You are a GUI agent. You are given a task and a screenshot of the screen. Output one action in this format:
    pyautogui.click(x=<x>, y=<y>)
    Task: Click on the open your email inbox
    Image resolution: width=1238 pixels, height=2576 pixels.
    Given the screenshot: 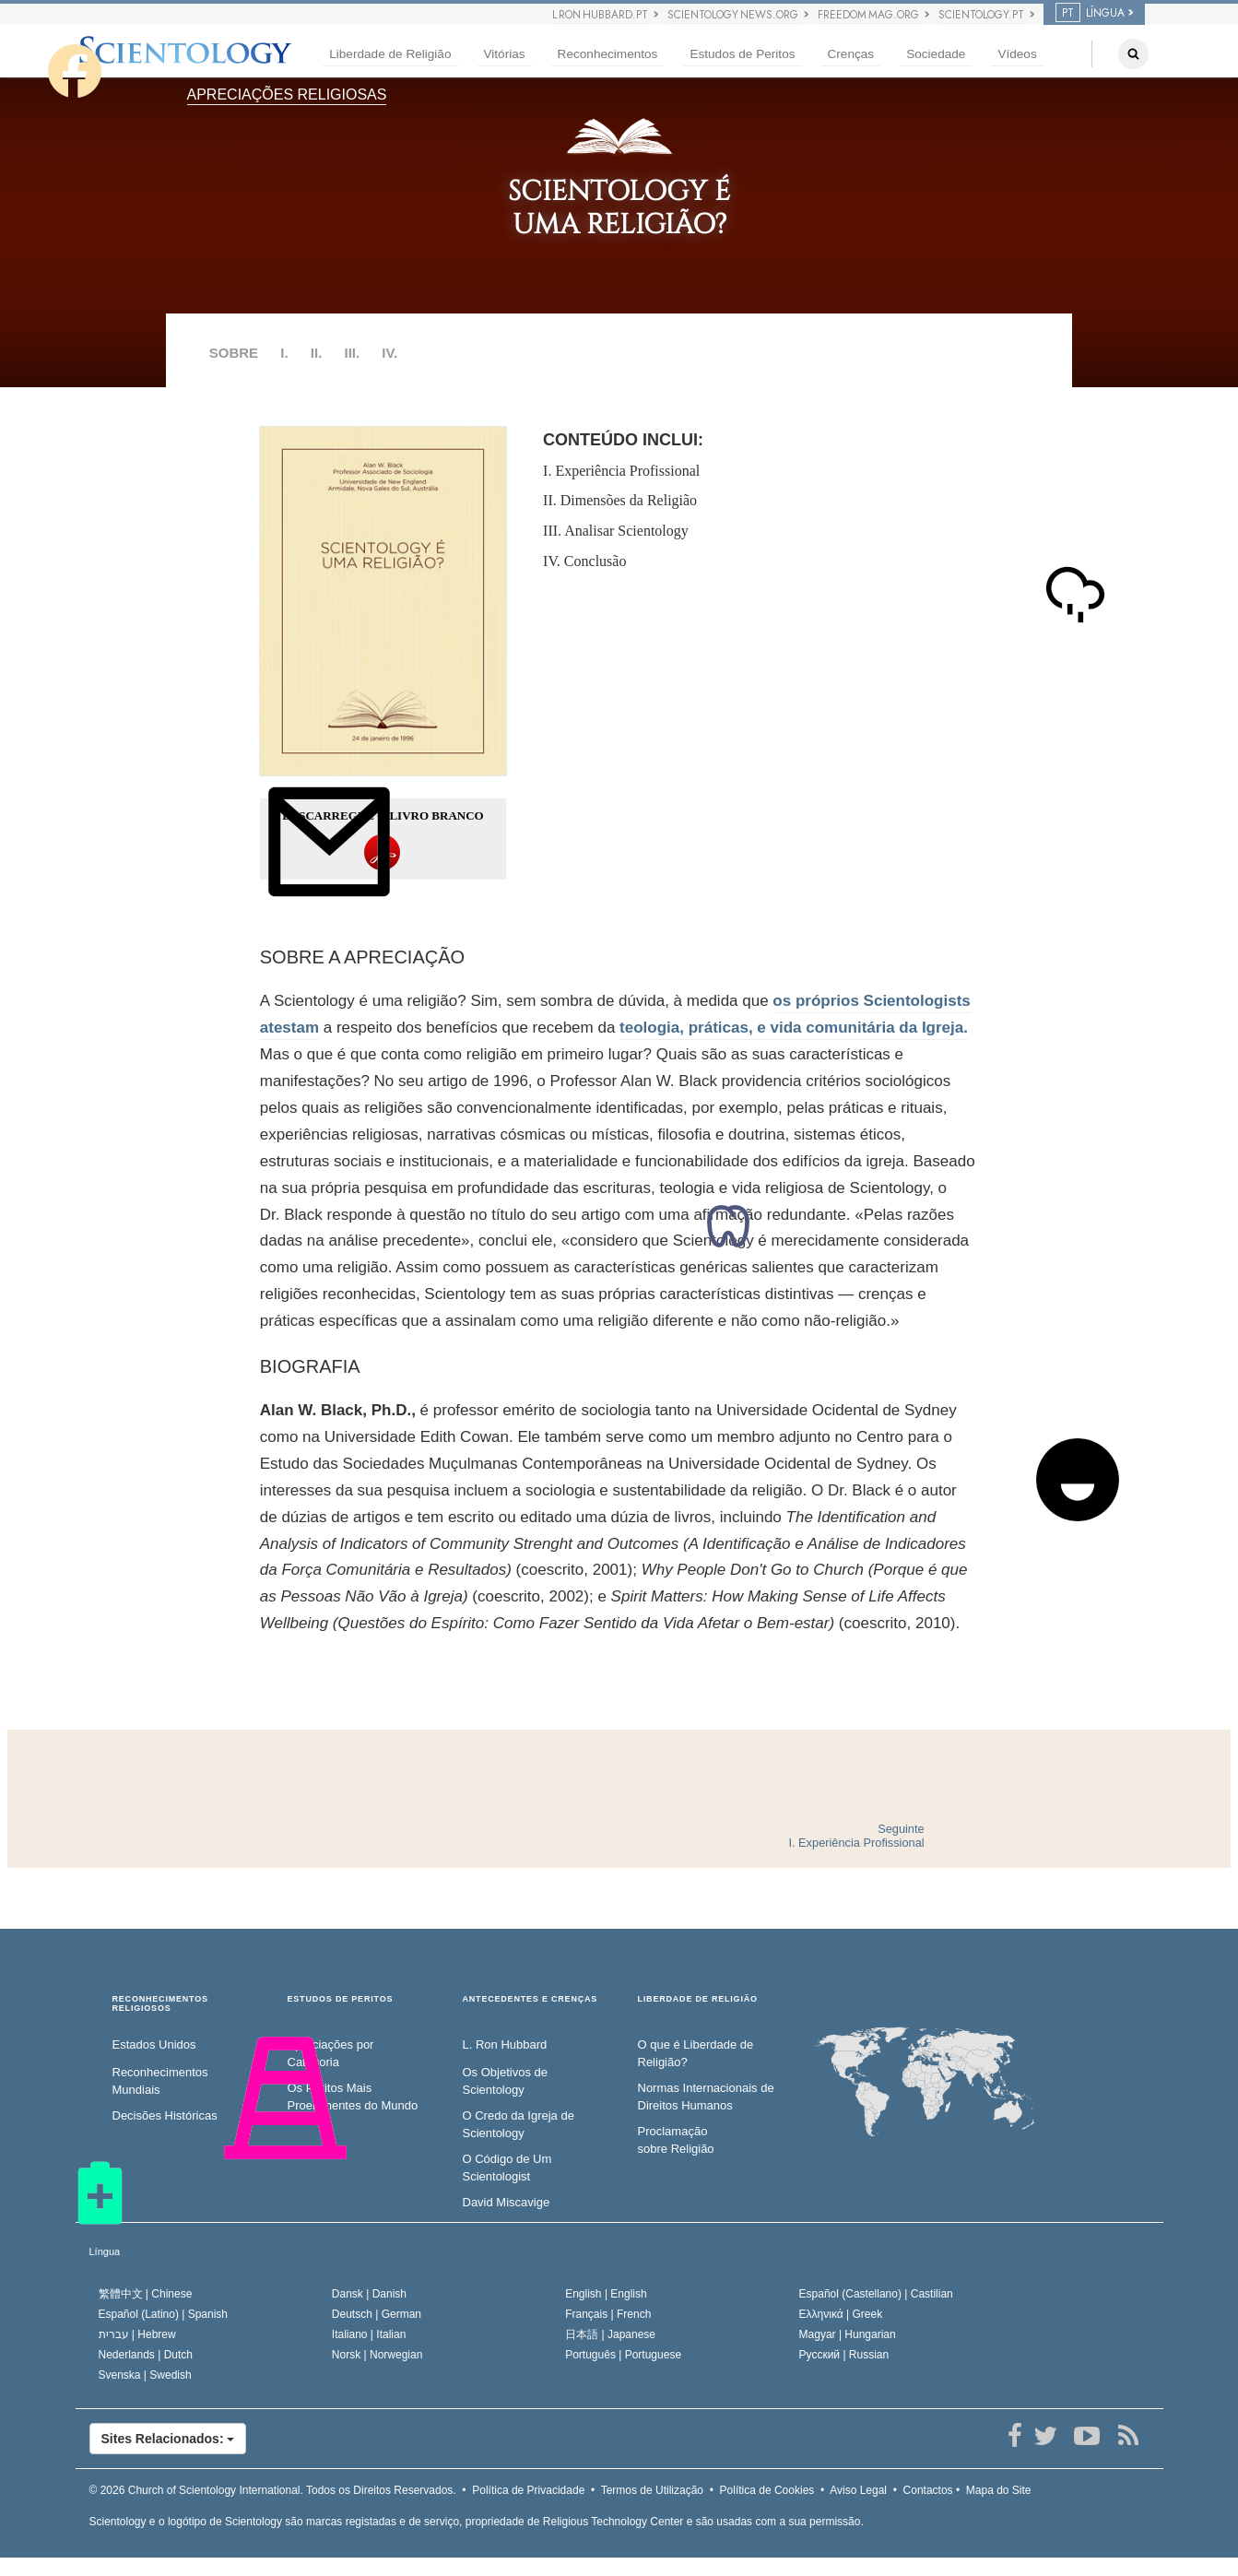 What is the action you would take?
    pyautogui.click(x=329, y=842)
    